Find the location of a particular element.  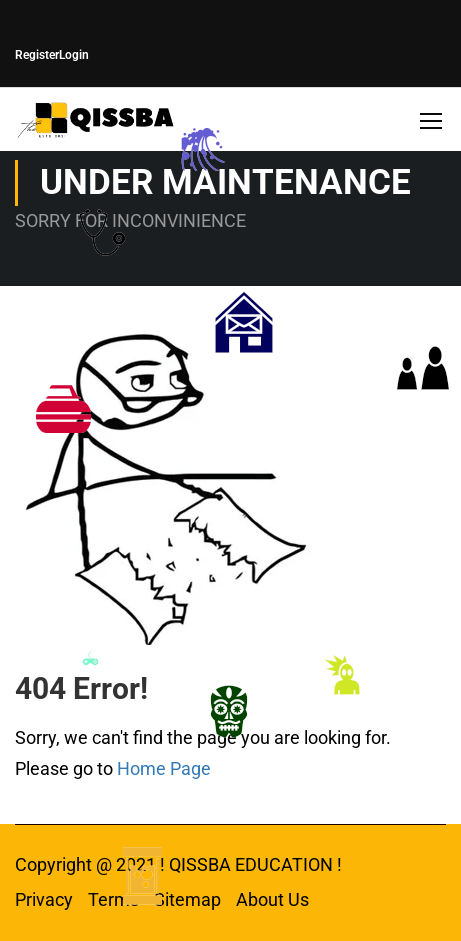

día de los muertos themed game element or decoration is located at coordinates (229, 711).